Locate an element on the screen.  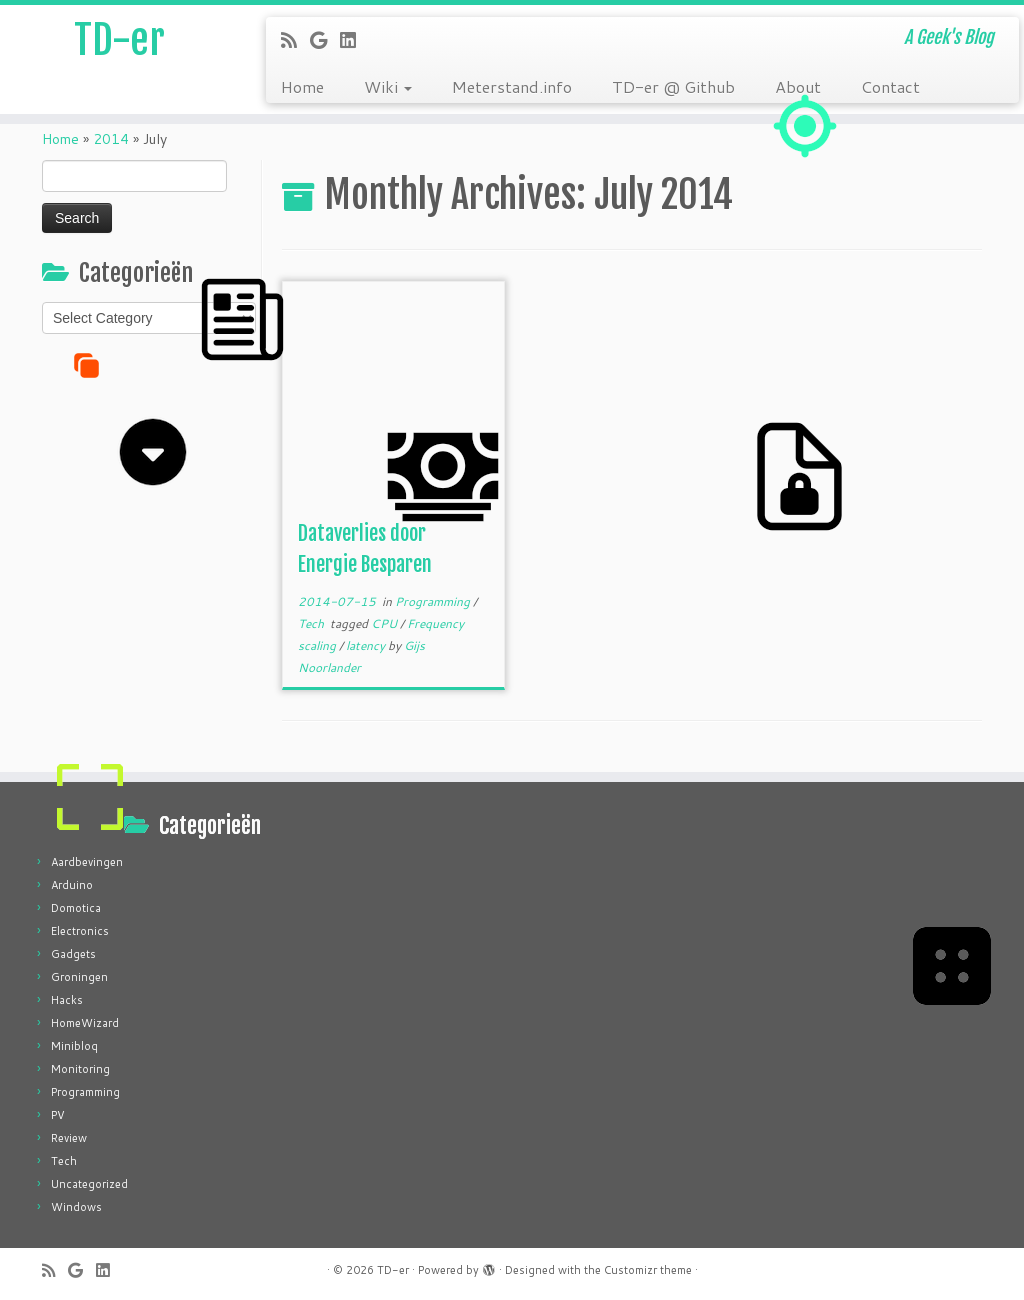
view current location is located at coordinates (805, 126).